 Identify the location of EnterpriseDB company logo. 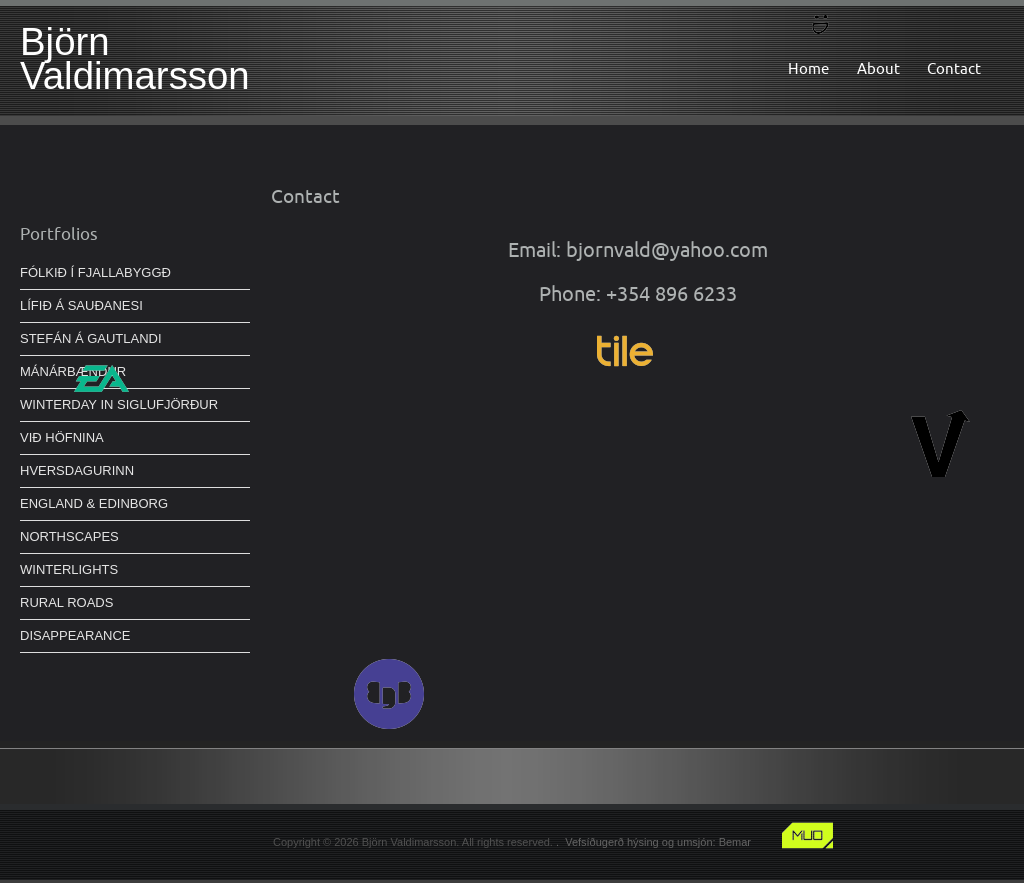
(389, 694).